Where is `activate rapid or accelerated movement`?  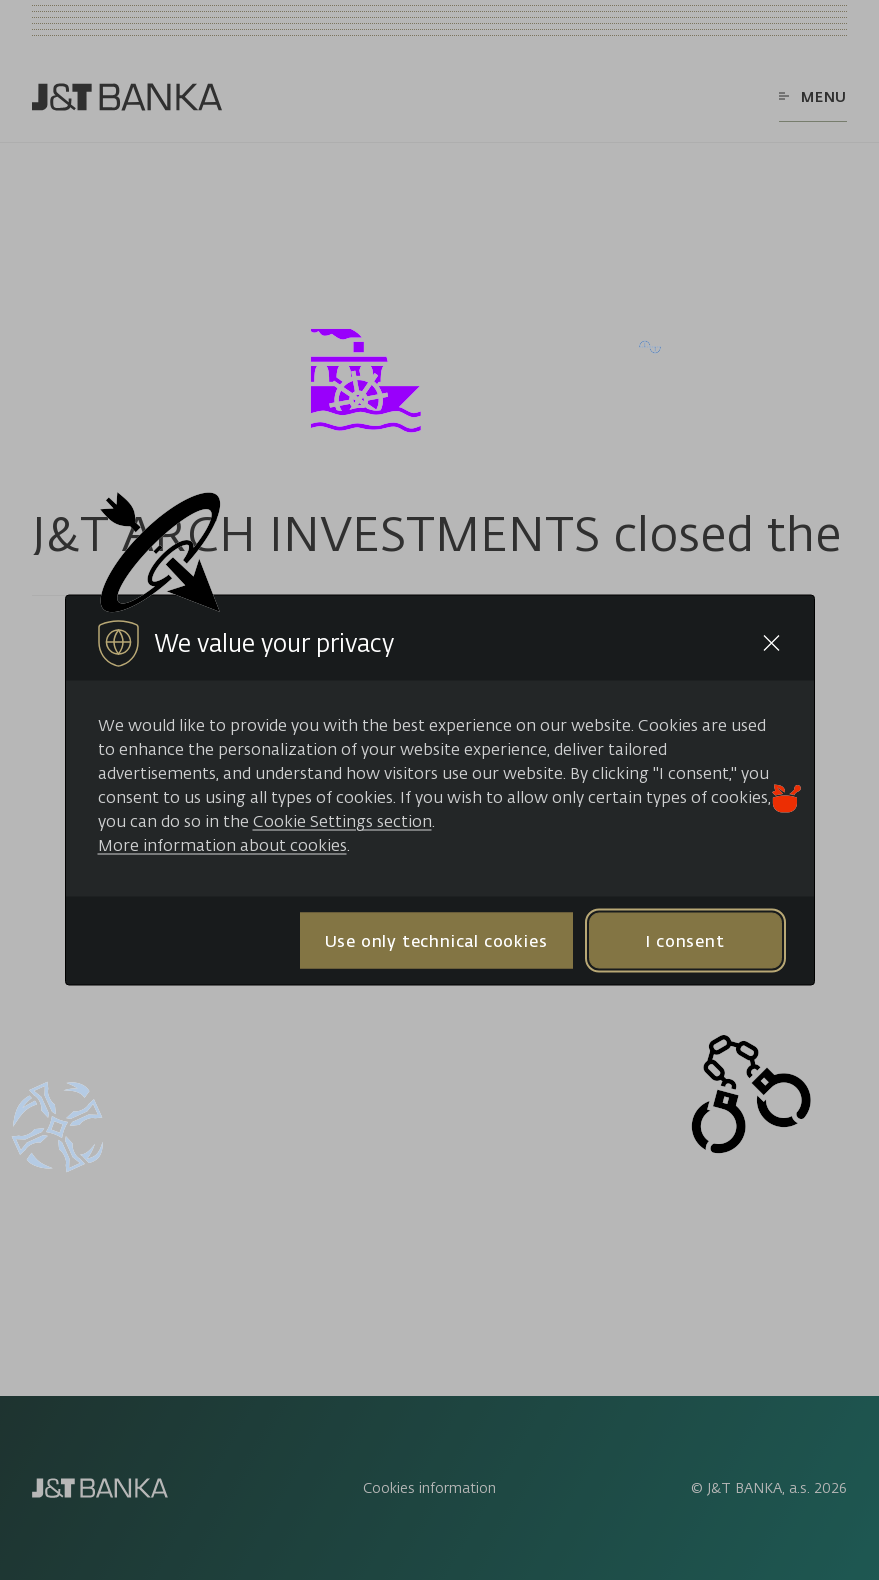
activate rapid or accelerated movement is located at coordinates (160, 552).